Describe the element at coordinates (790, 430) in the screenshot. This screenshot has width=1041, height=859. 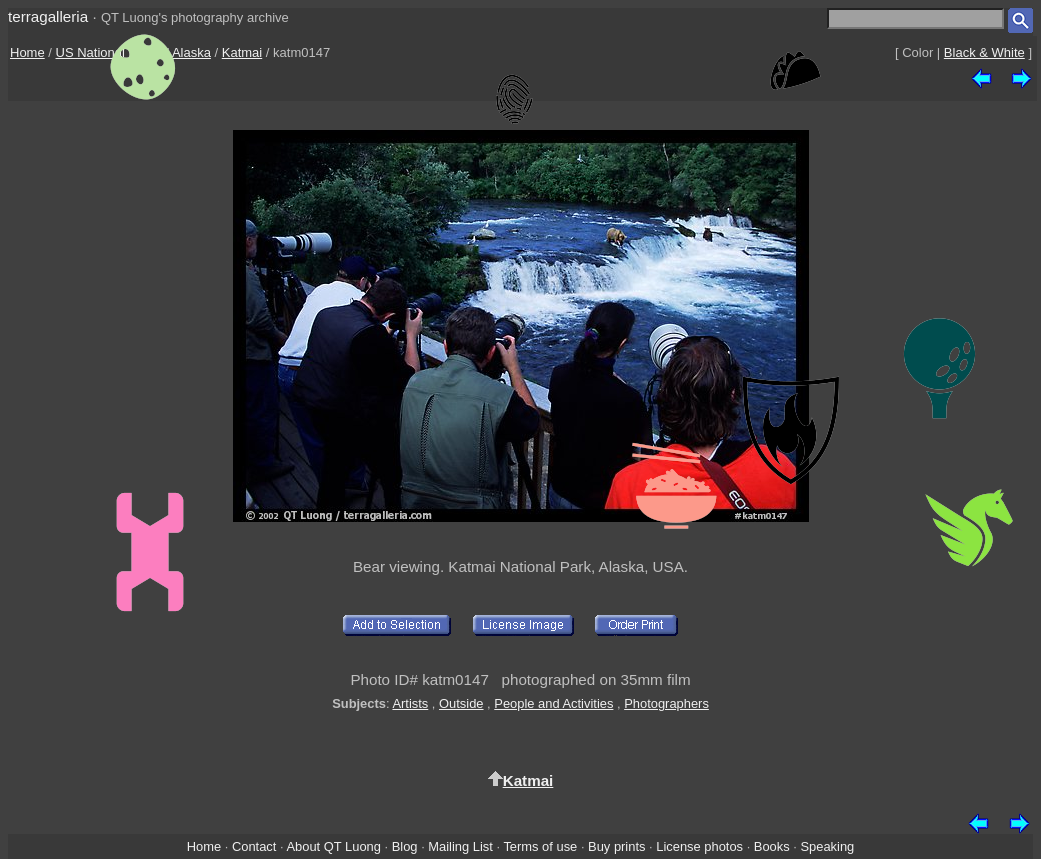
I see `activate fire protection or resistance` at that location.